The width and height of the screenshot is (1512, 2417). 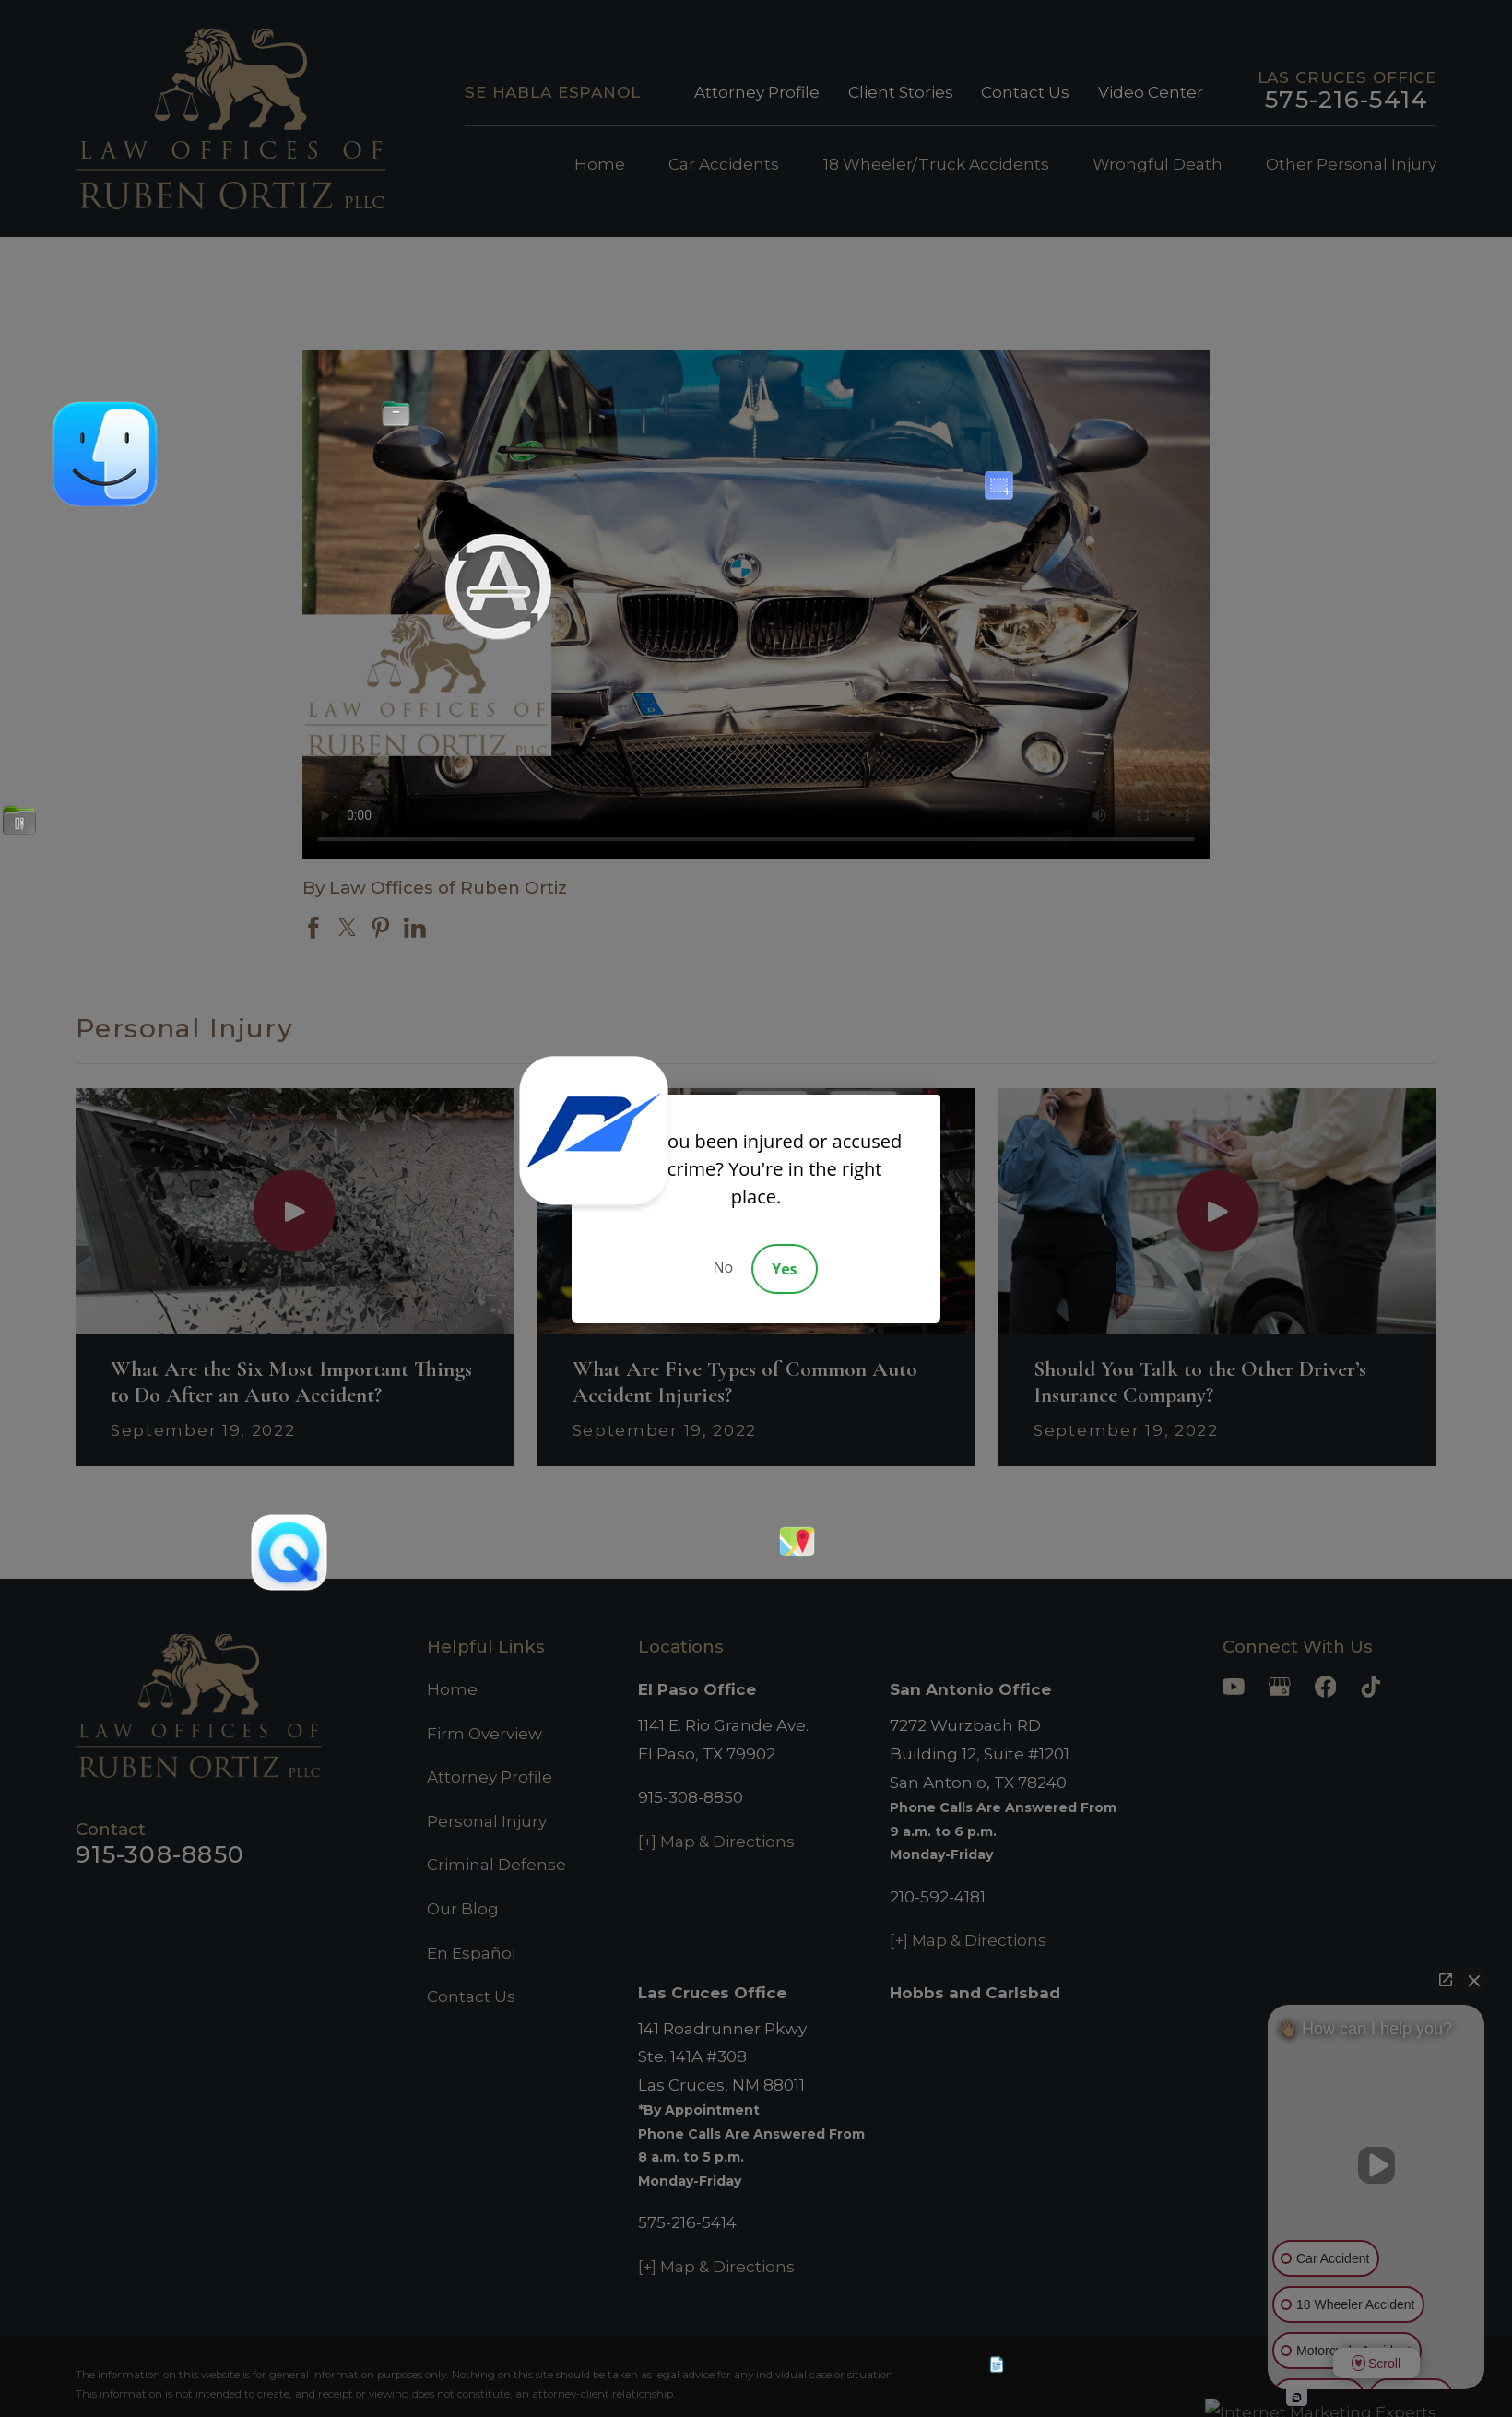 What do you see at coordinates (289, 1552) in the screenshot?
I see `open SMPlayer media player` at bounding box center [289, 1552].